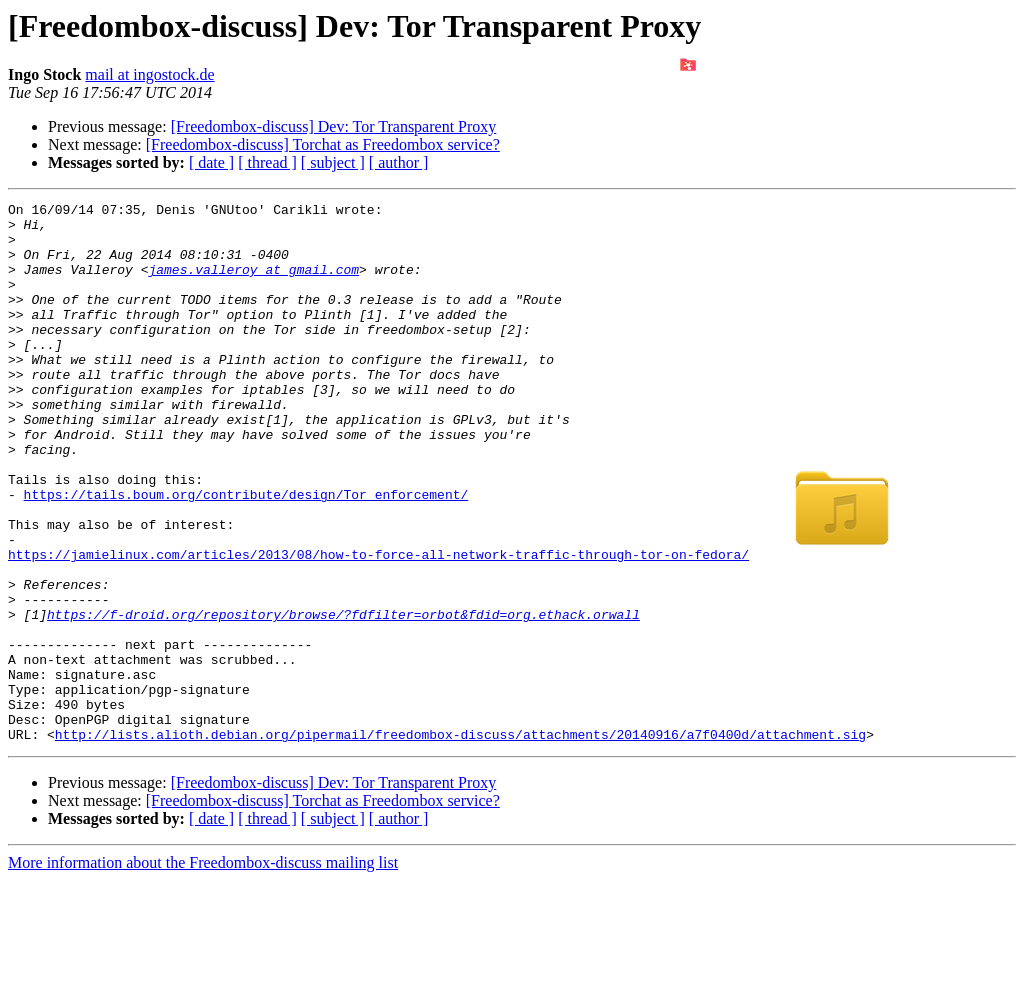 This screenshot has width=1024, height=988. What do you see at coordinates (842, 508) in the screenshot?
I see `open your music files folder` at bounding box center [842, 508].